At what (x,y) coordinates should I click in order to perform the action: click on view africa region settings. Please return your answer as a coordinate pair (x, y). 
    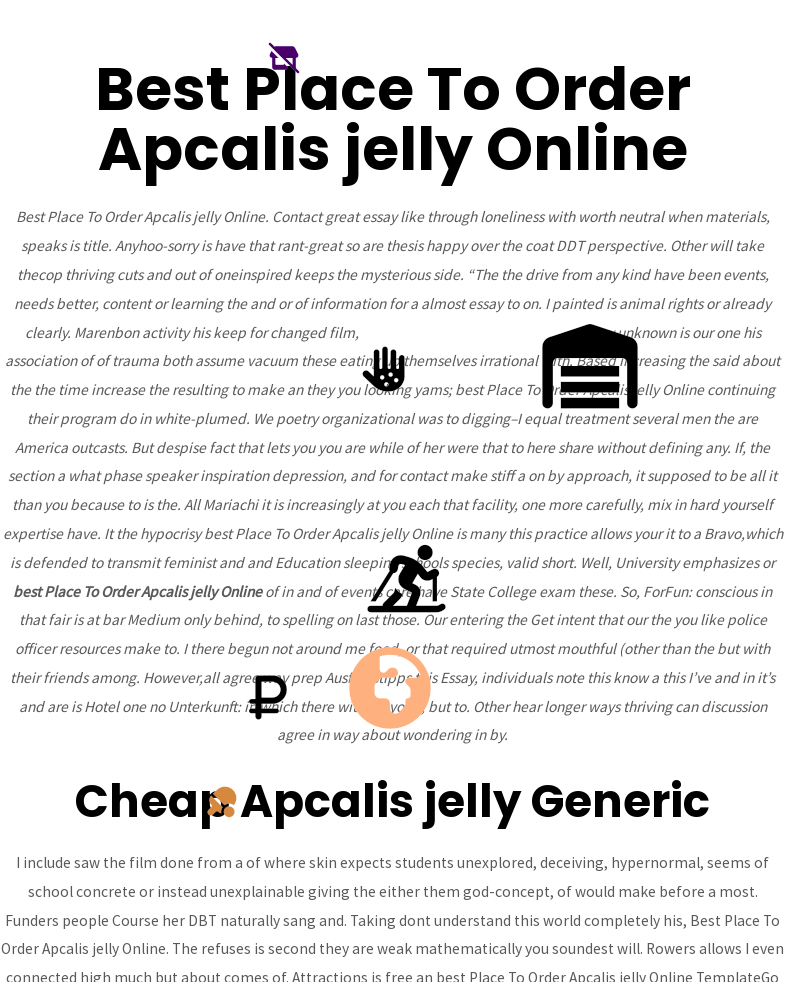
    Looking at the image, I should click on (390, 688).